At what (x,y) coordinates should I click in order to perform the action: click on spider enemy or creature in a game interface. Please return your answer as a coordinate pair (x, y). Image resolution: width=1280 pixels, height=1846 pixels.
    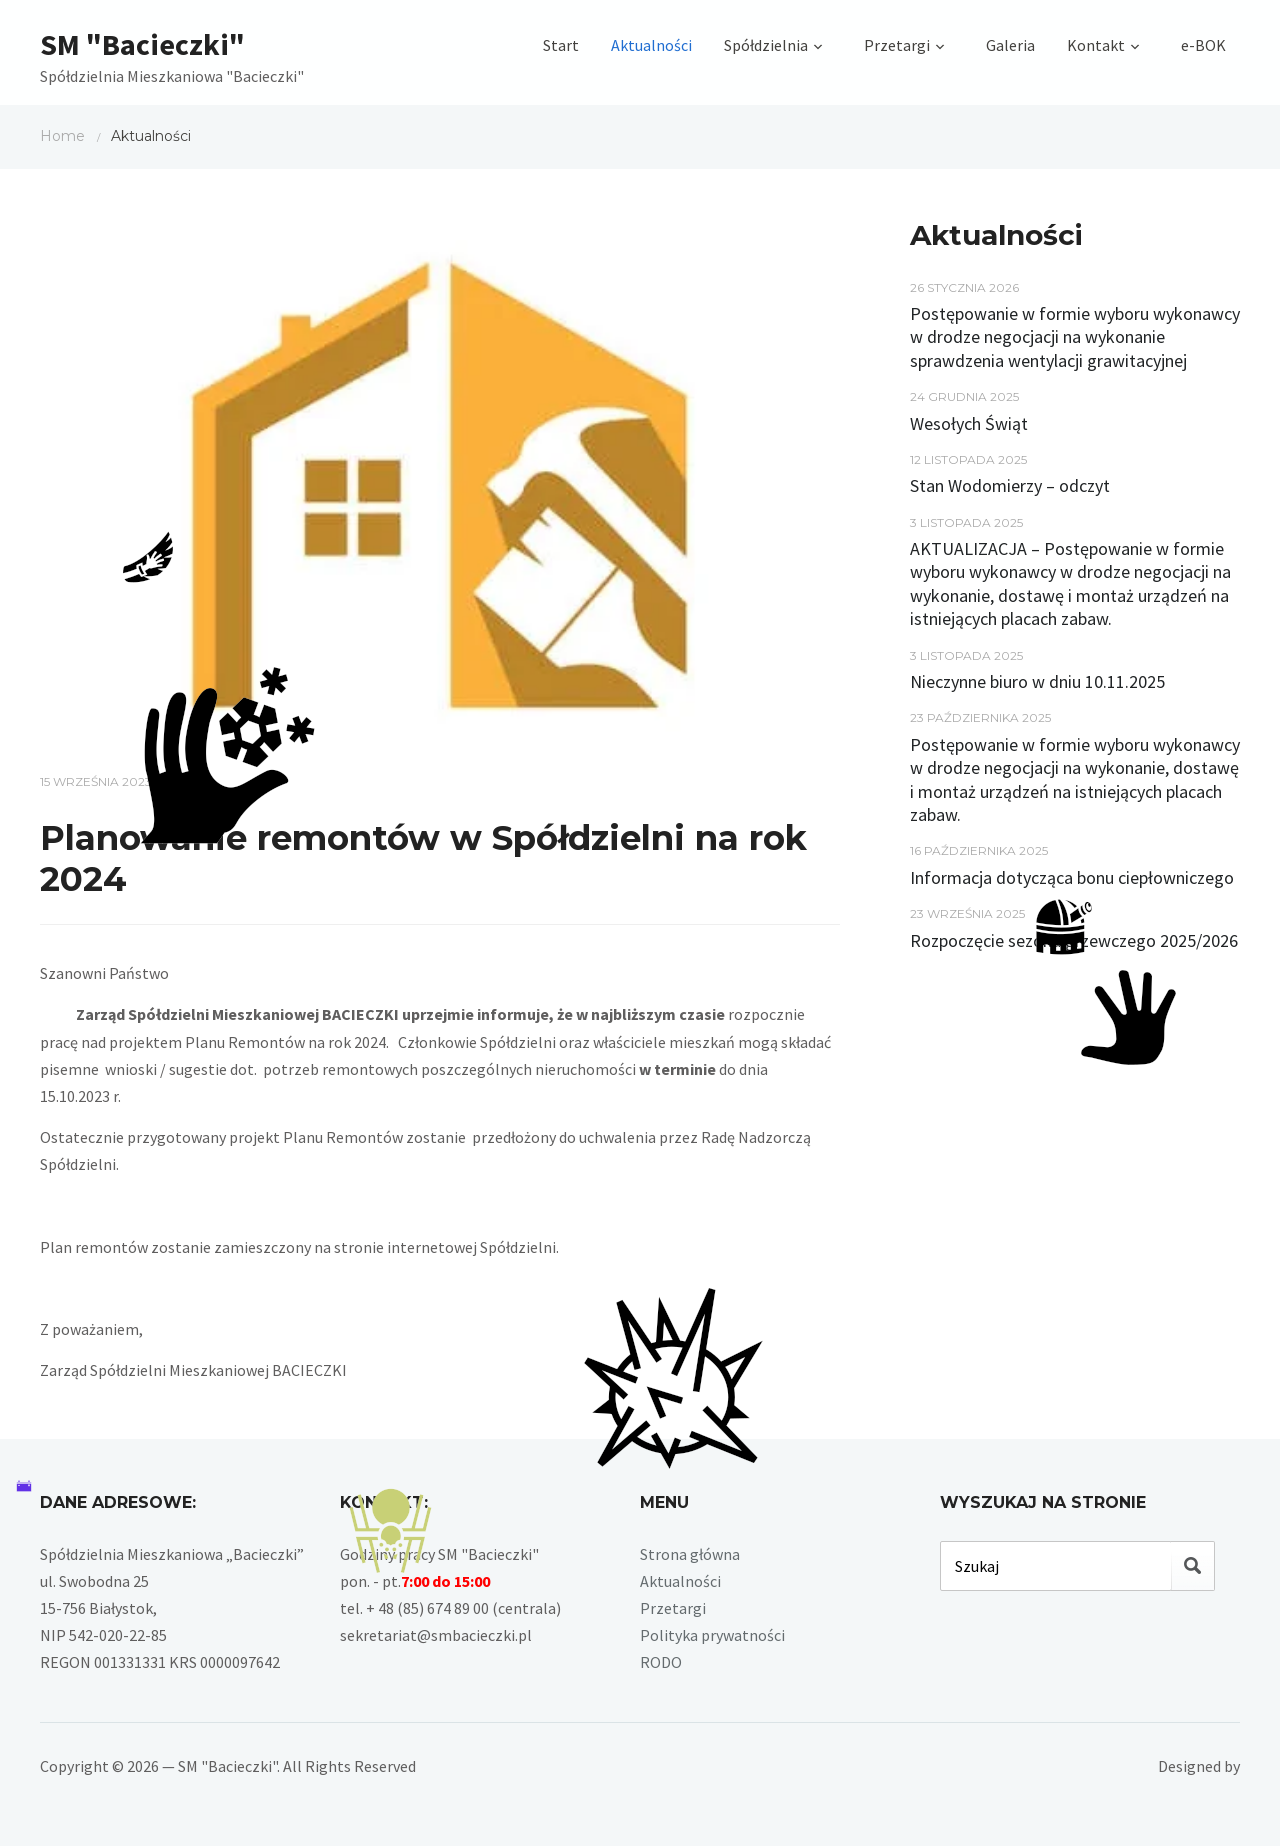
    Looking at the image, I should click on (390, 1530).